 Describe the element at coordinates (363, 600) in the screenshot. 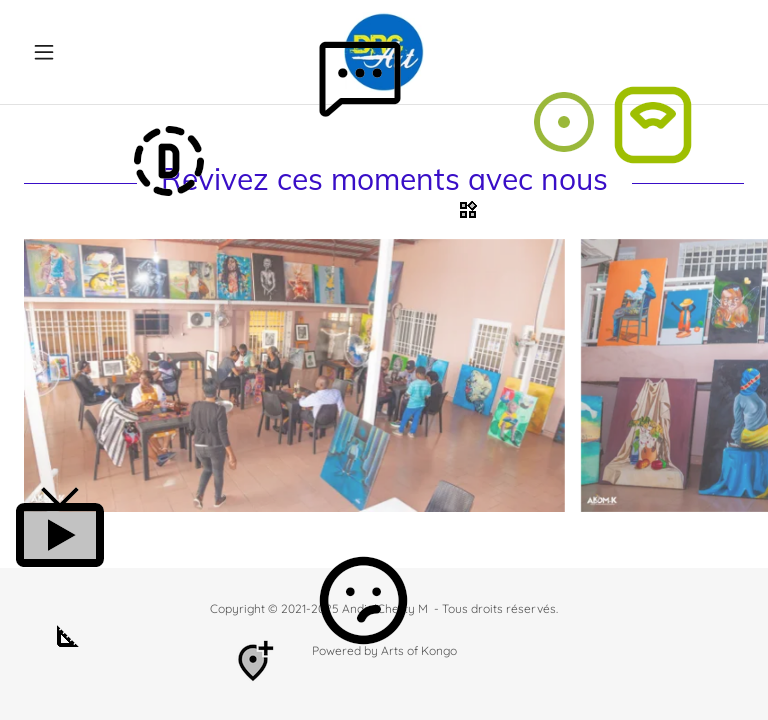

I see `indicate user frustration or negative feedback` at that location.